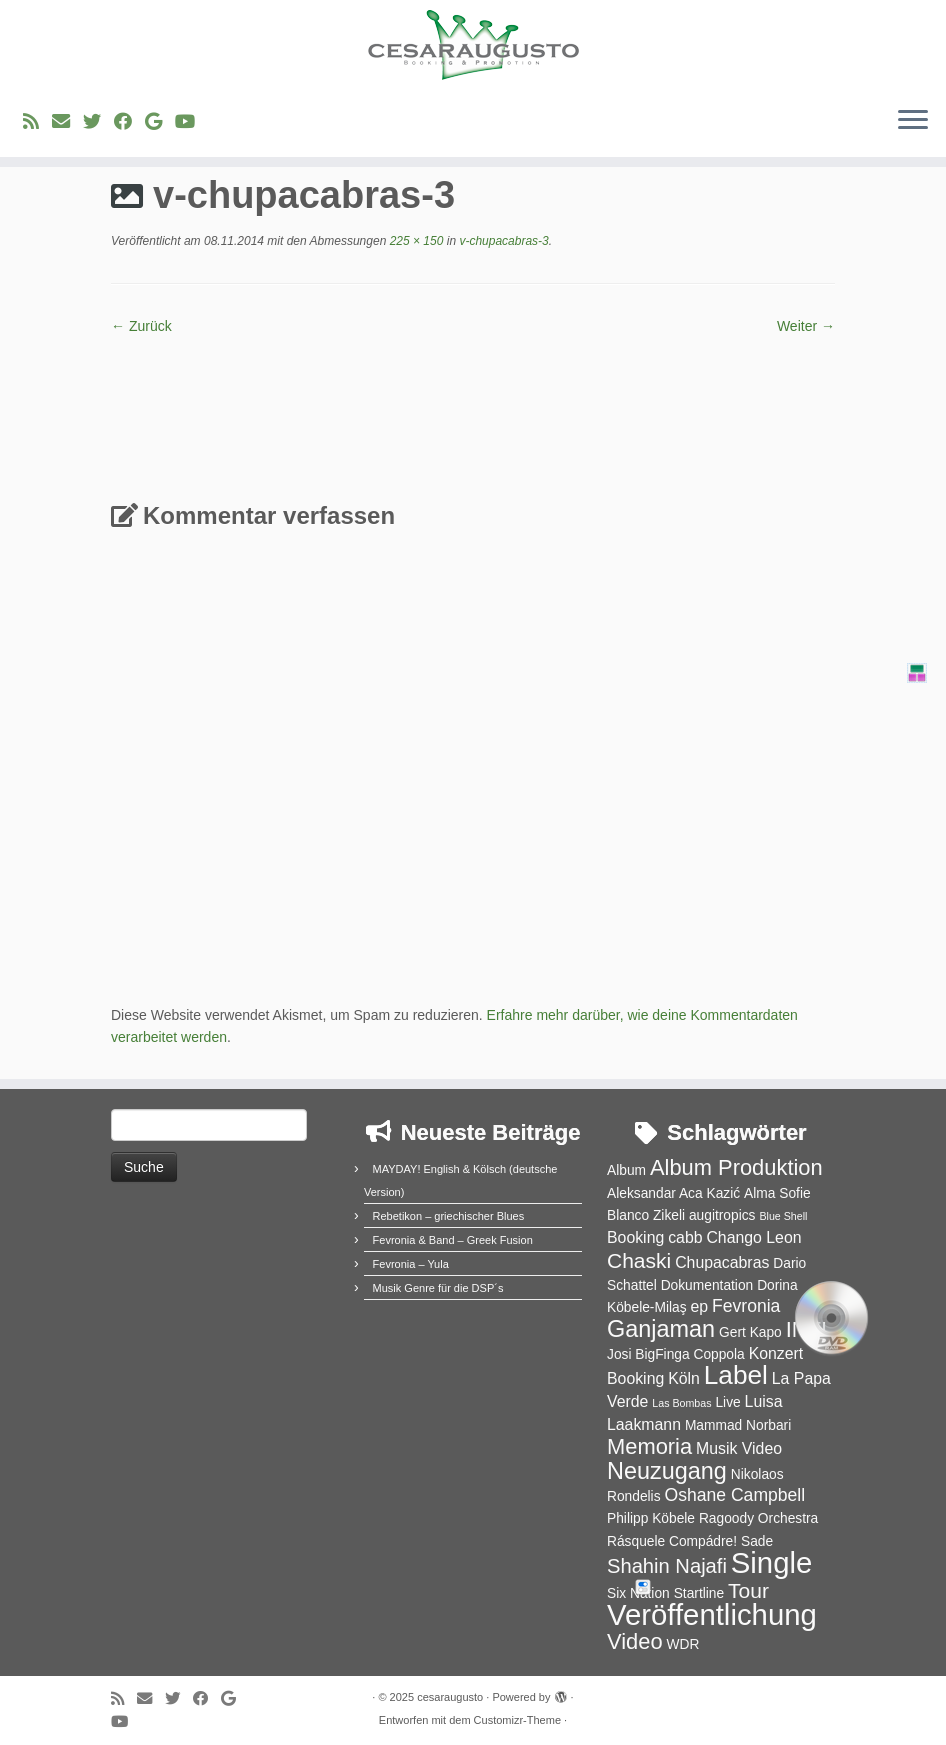 The height and width of the screenshot is (1745, 946). I want to click on select all items in the current view, so click(917, 673).